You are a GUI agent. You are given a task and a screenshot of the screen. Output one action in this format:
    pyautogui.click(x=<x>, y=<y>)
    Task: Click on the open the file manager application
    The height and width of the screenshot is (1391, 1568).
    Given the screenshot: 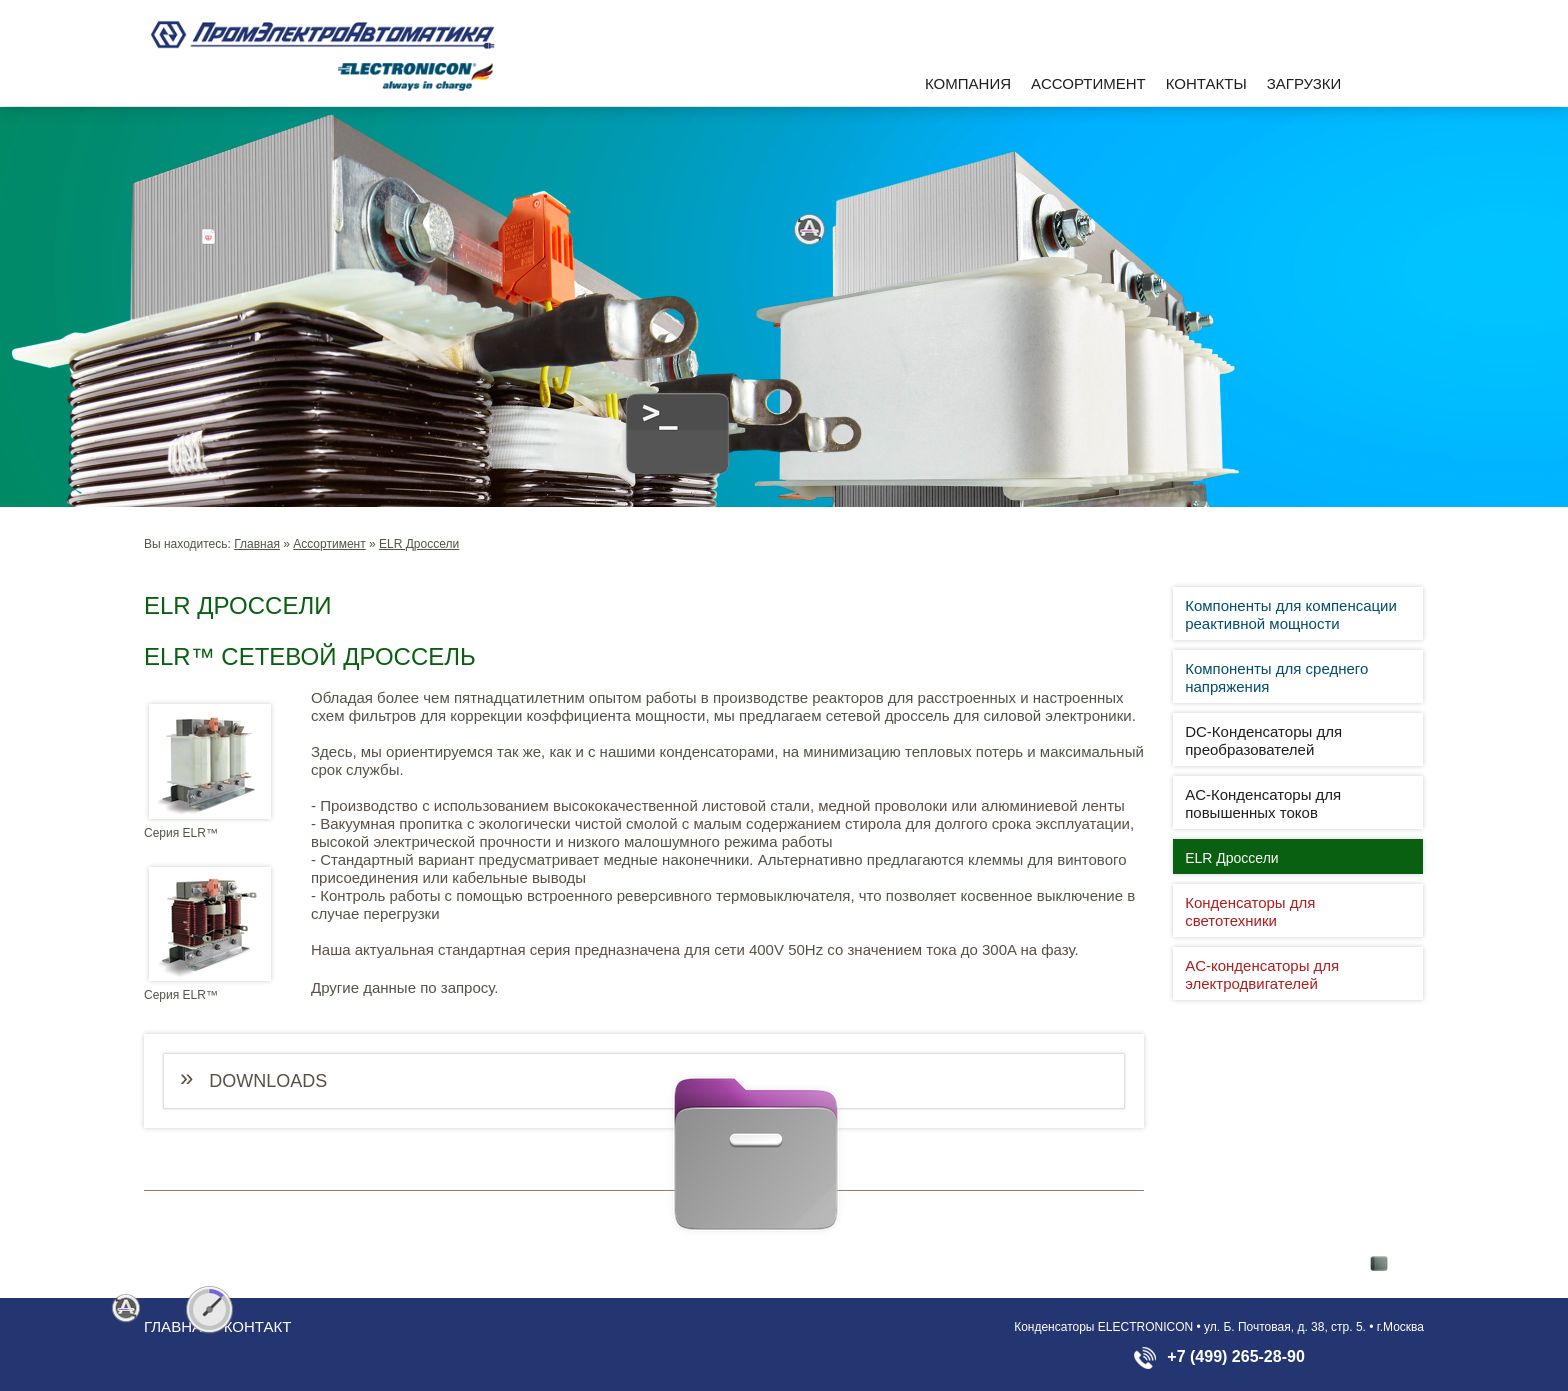 What is the action you would take?
    pyautogui.click(x=756, y=1154)
    